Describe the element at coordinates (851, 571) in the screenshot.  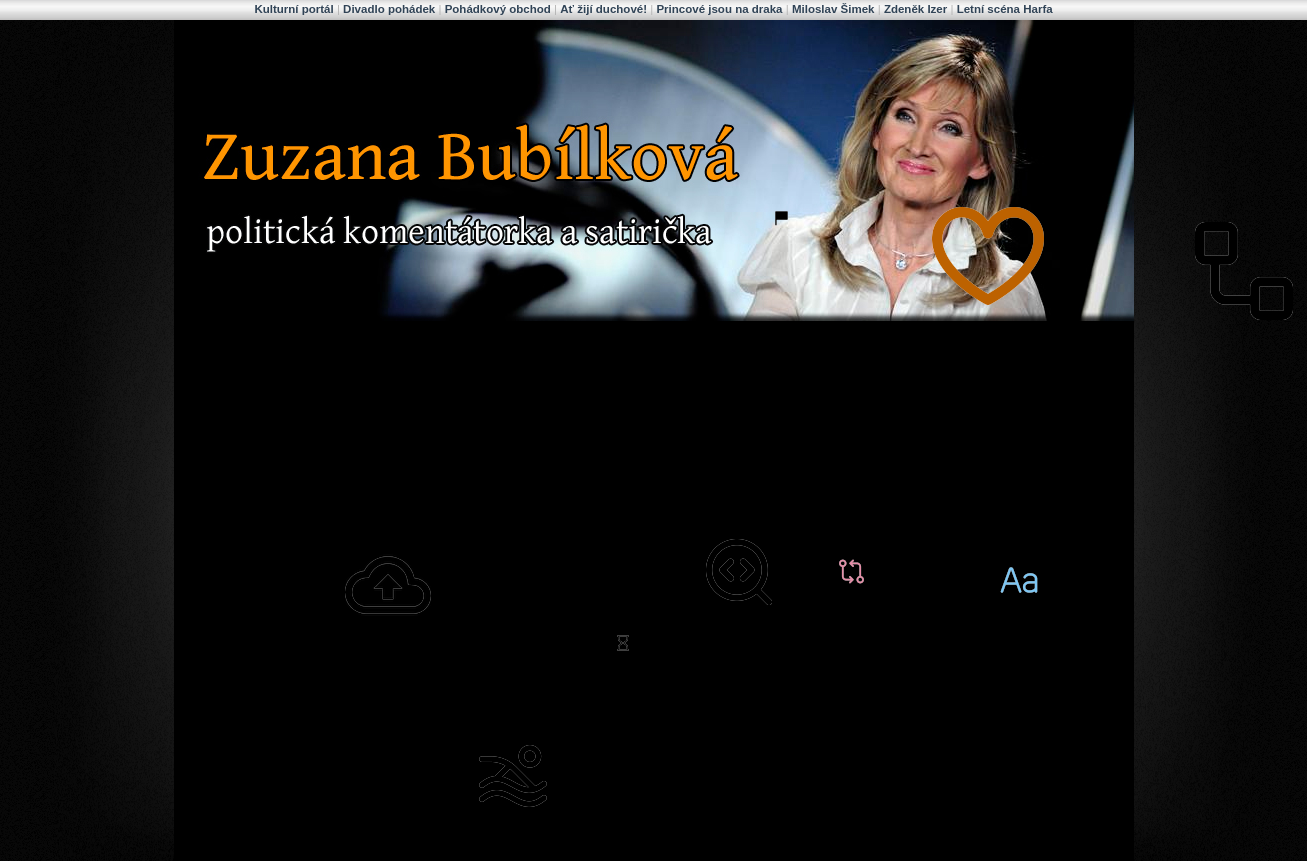
I see `compare branches or commits in a repository` at that location.